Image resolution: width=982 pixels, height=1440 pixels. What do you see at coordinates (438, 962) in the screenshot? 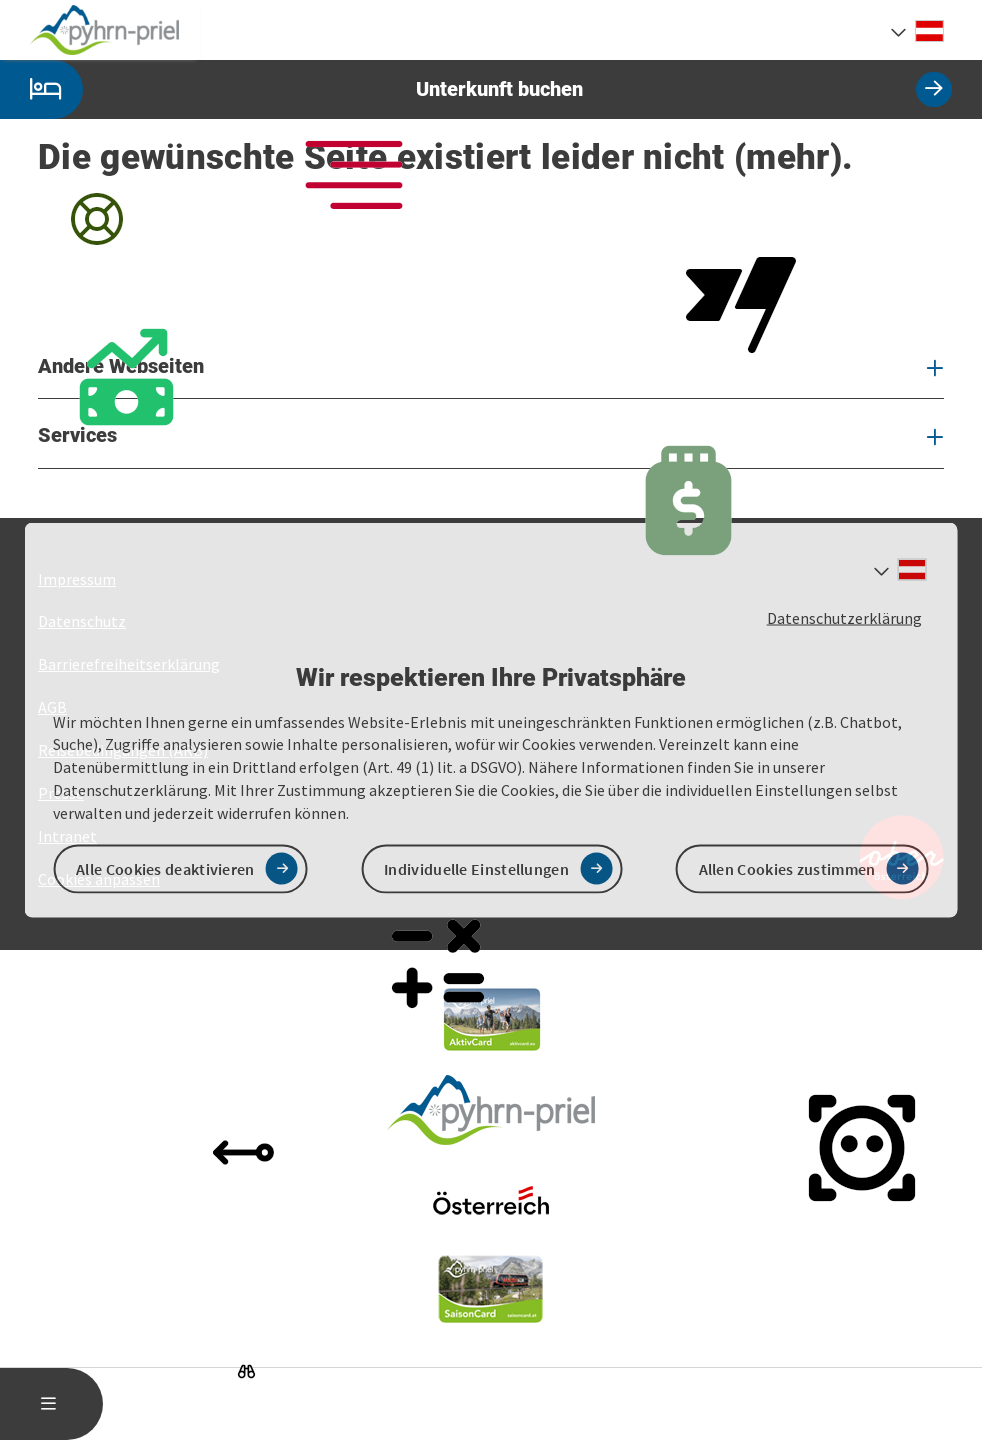
I see `open calculator` at bounding box center [438, 962].